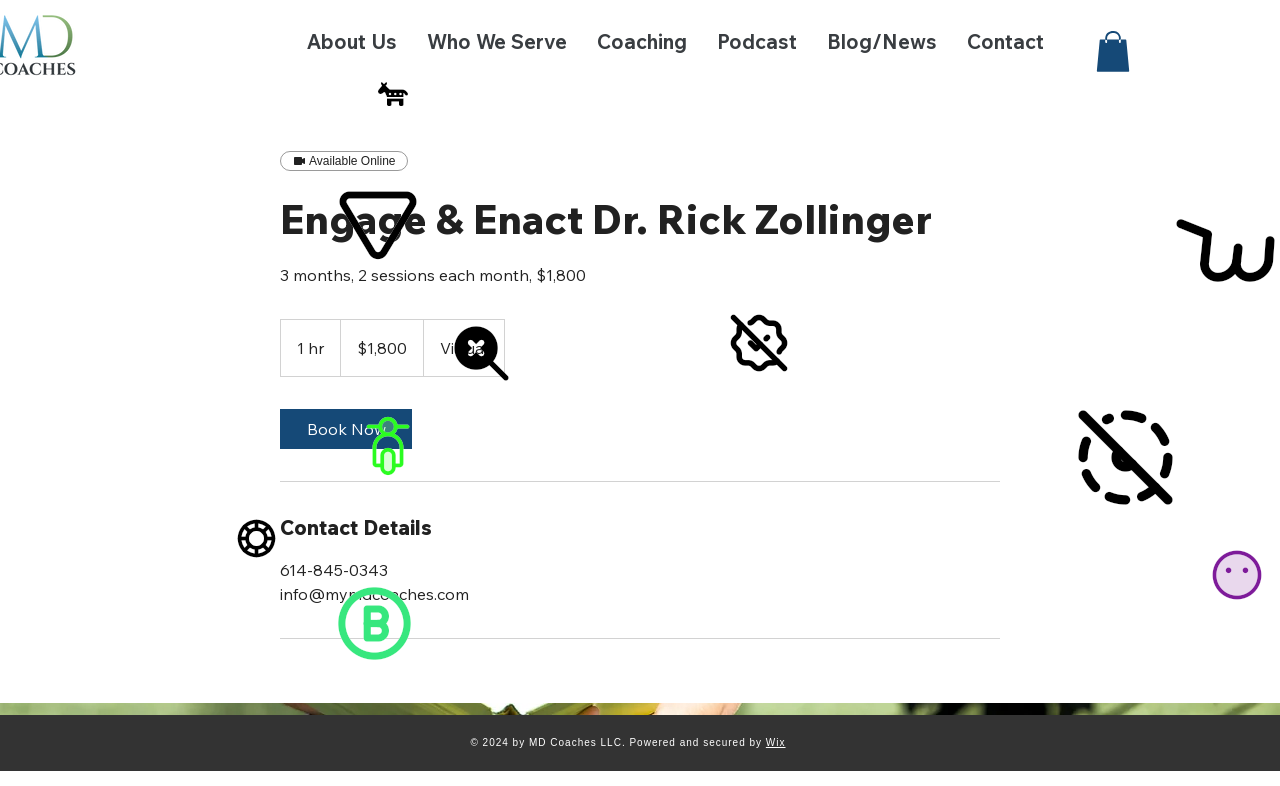 The width and height of the screenshot is (1280, 786). What do you see at coordinates (256, 538) in the screenshot?
I see `access casino or gambling games` at bounding box center [256, 538].